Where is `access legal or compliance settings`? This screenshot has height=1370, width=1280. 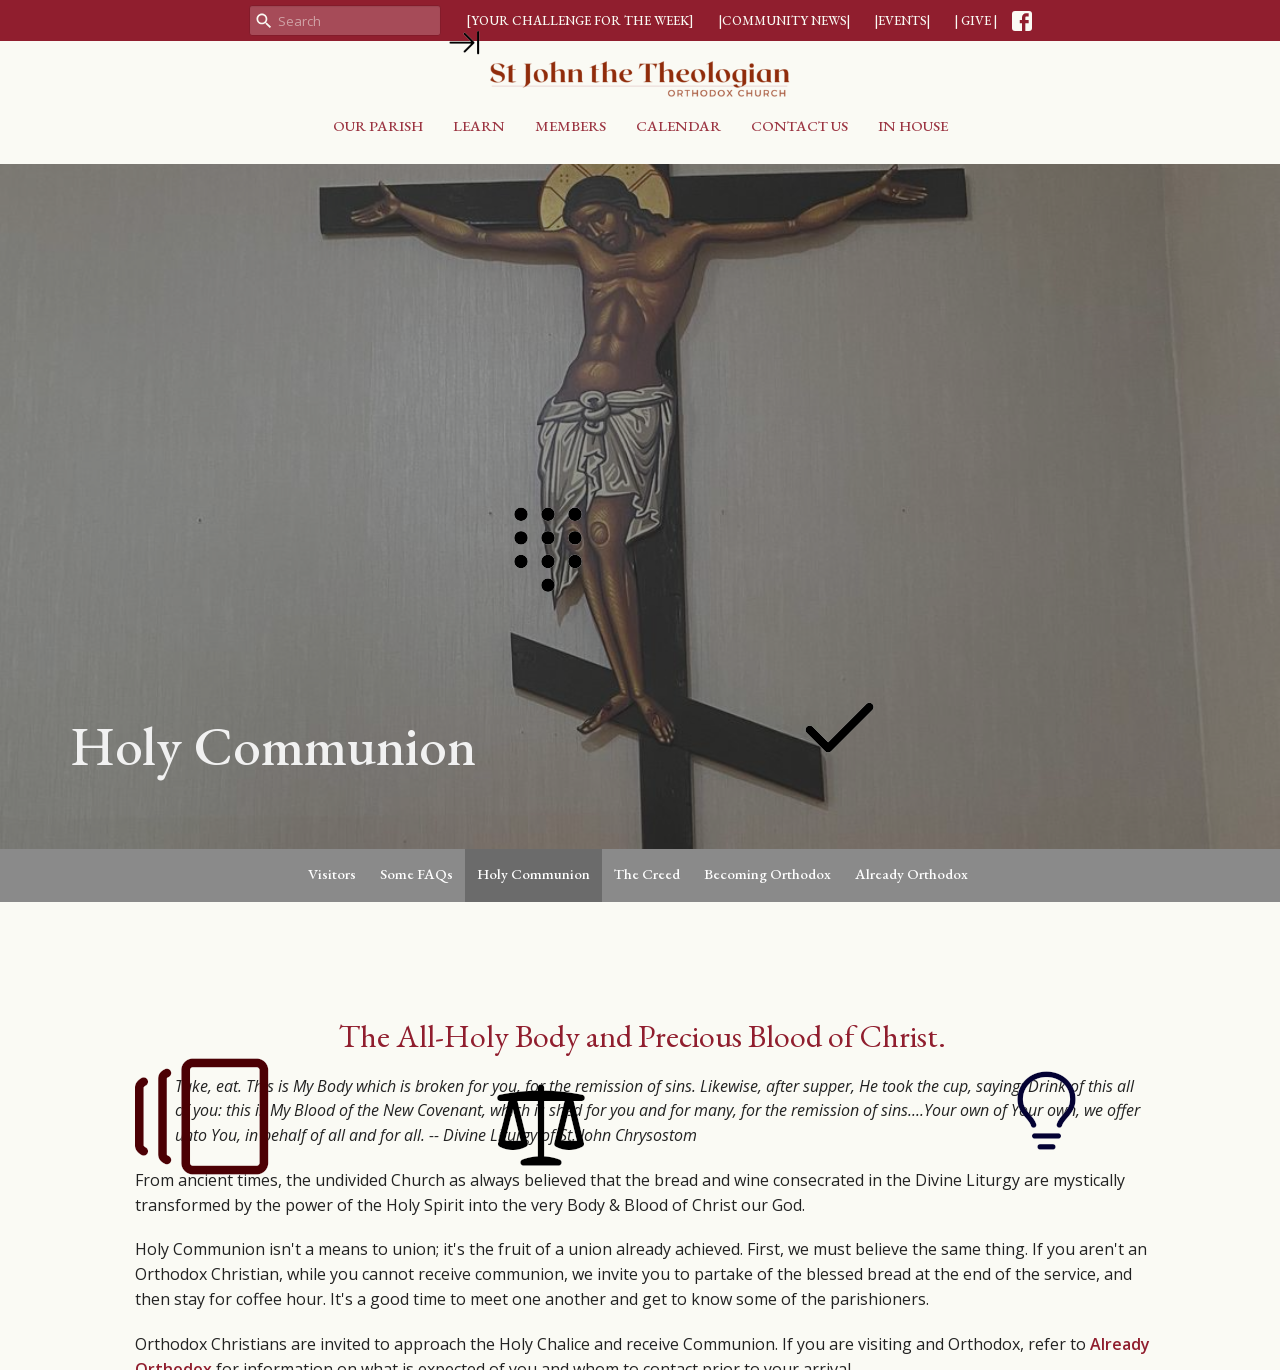
access legal or compliance settings is located at coordinates (541, 1125).